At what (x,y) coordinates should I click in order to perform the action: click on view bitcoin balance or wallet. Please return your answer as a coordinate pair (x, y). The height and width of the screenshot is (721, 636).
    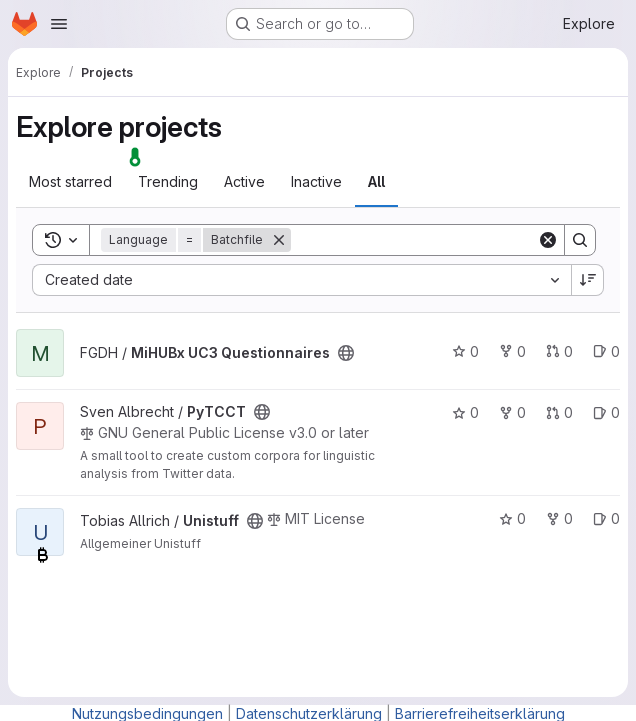
    Looking at the image, I should click on (43, 555).